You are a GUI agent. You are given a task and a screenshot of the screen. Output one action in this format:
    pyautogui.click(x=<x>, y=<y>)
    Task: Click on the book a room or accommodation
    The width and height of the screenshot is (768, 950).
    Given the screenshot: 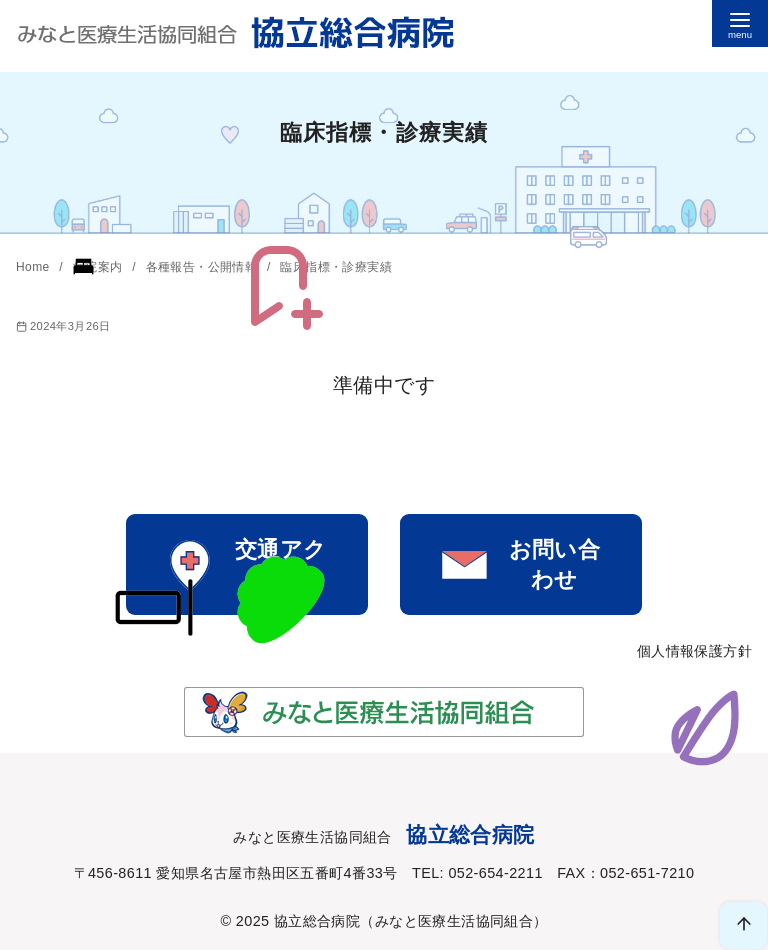 What is the action you would take?
    pyautogui.click(x=83, y=266)
    